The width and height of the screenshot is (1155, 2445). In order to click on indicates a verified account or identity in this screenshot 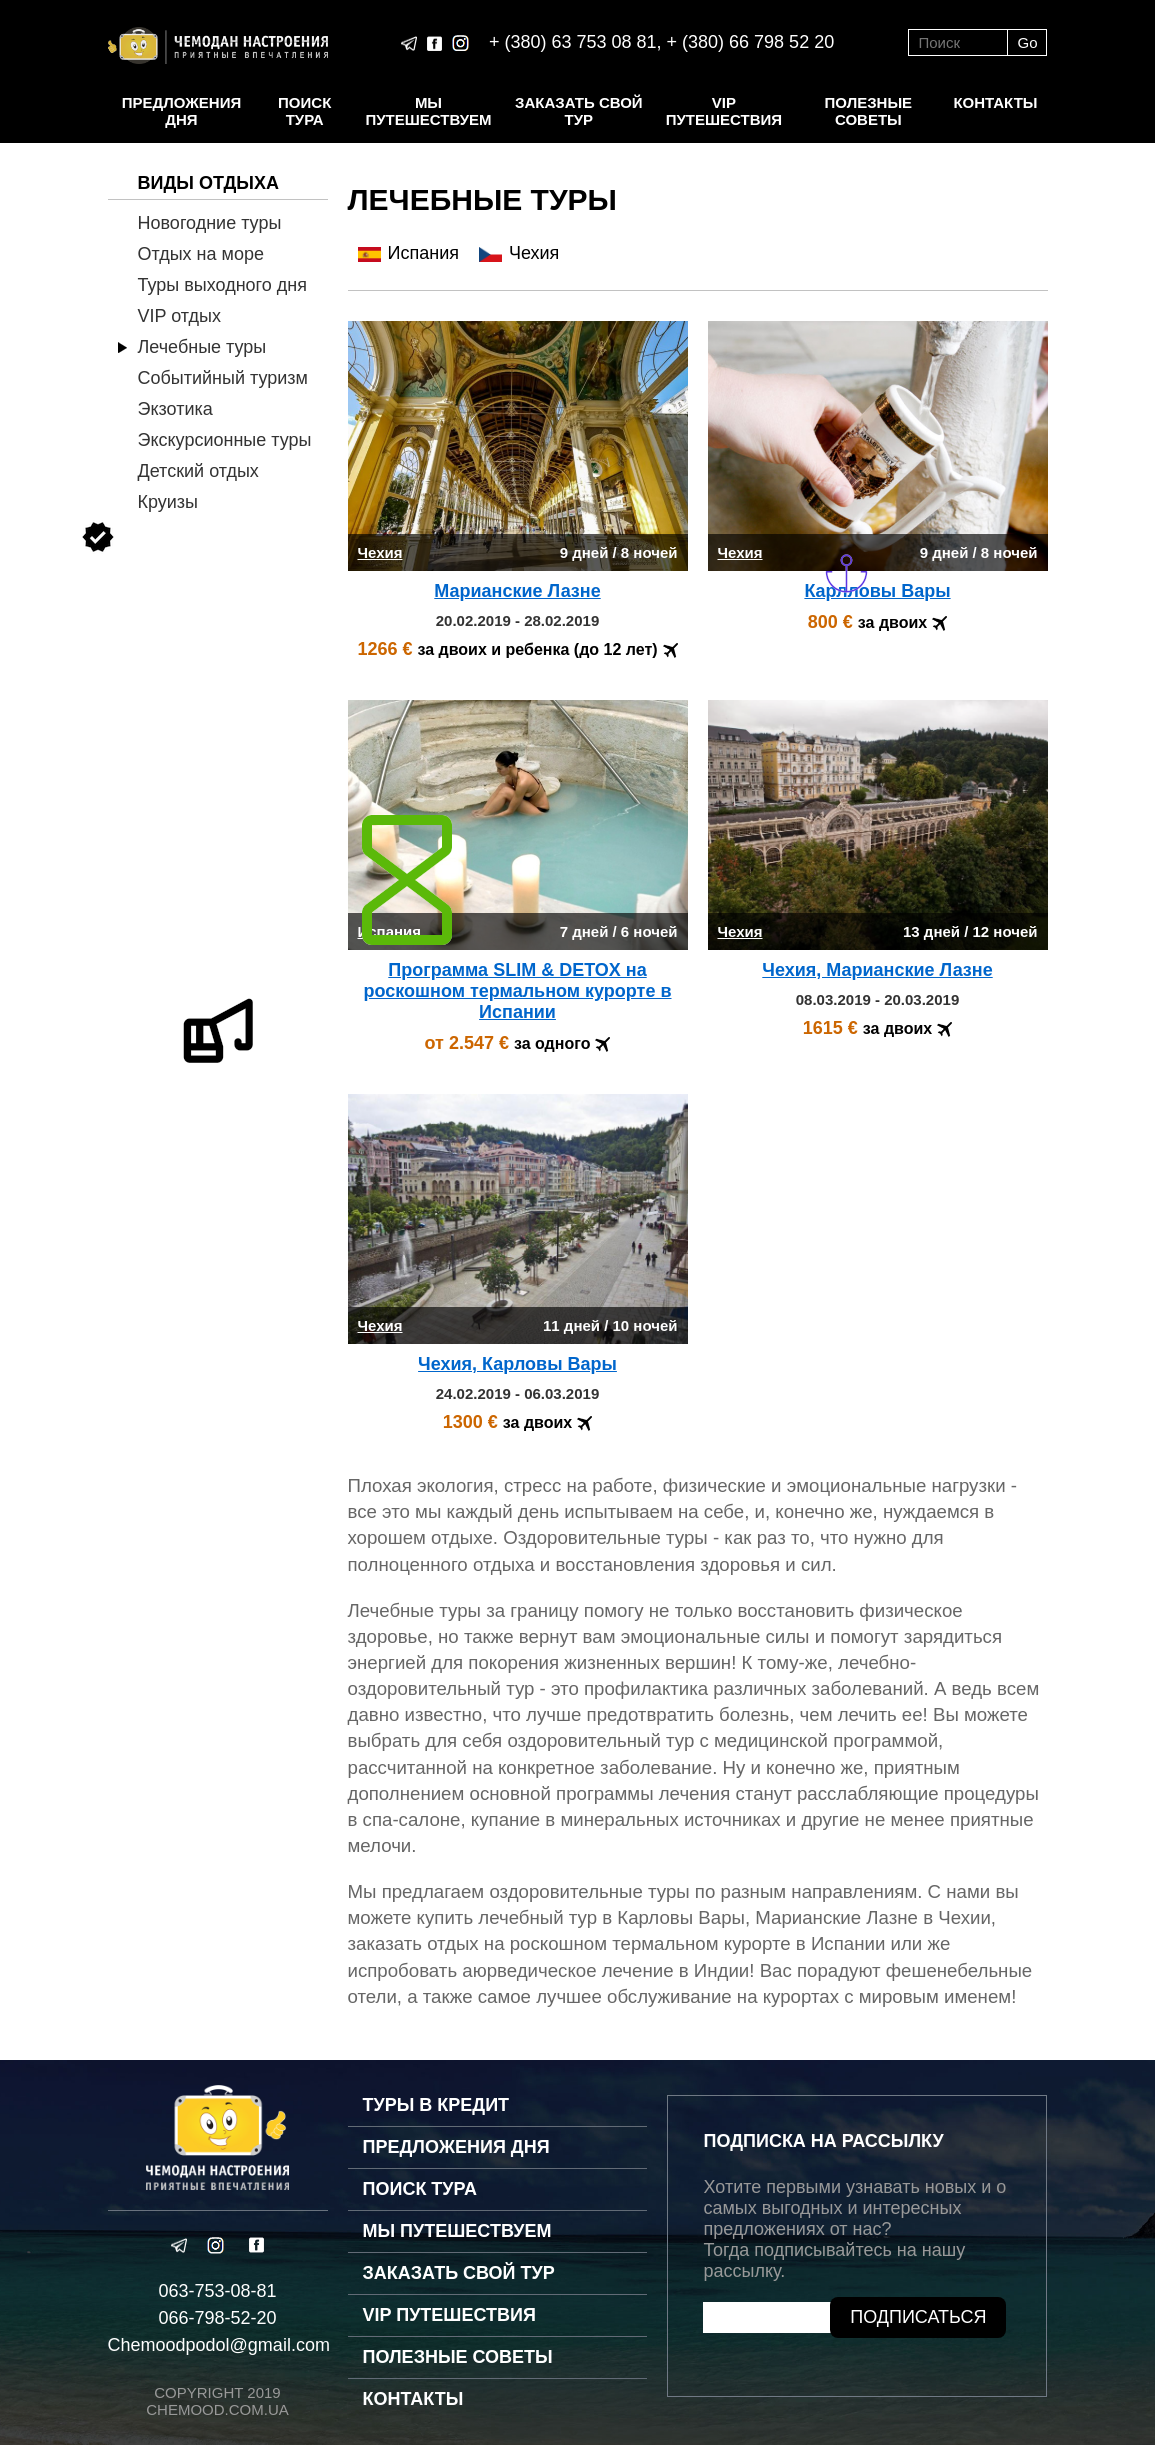, I will do `click(98, 537)`.